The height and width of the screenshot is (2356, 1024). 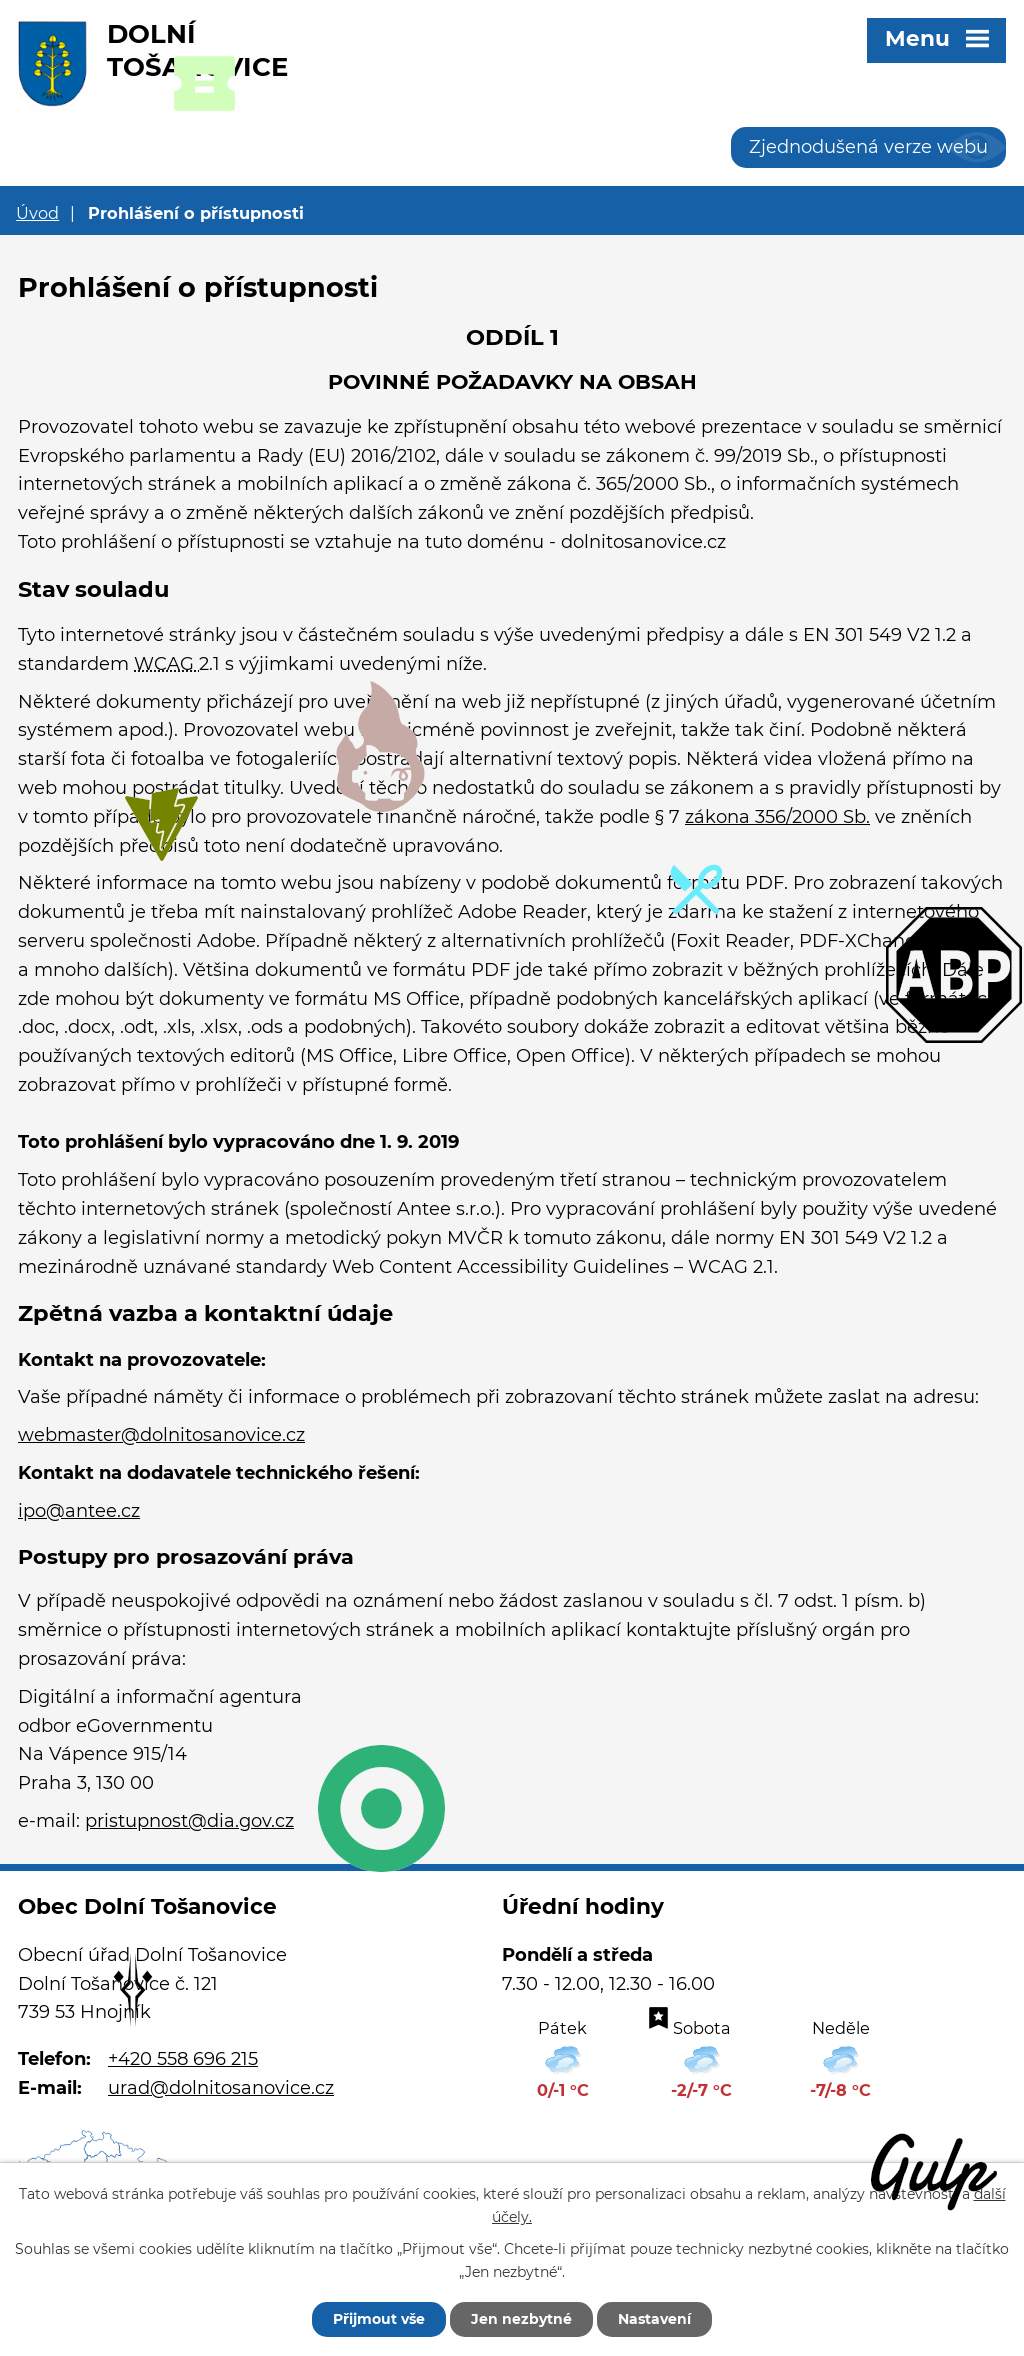 I want to click on adblock plus browser extension logo, so click(x=954, y=975).